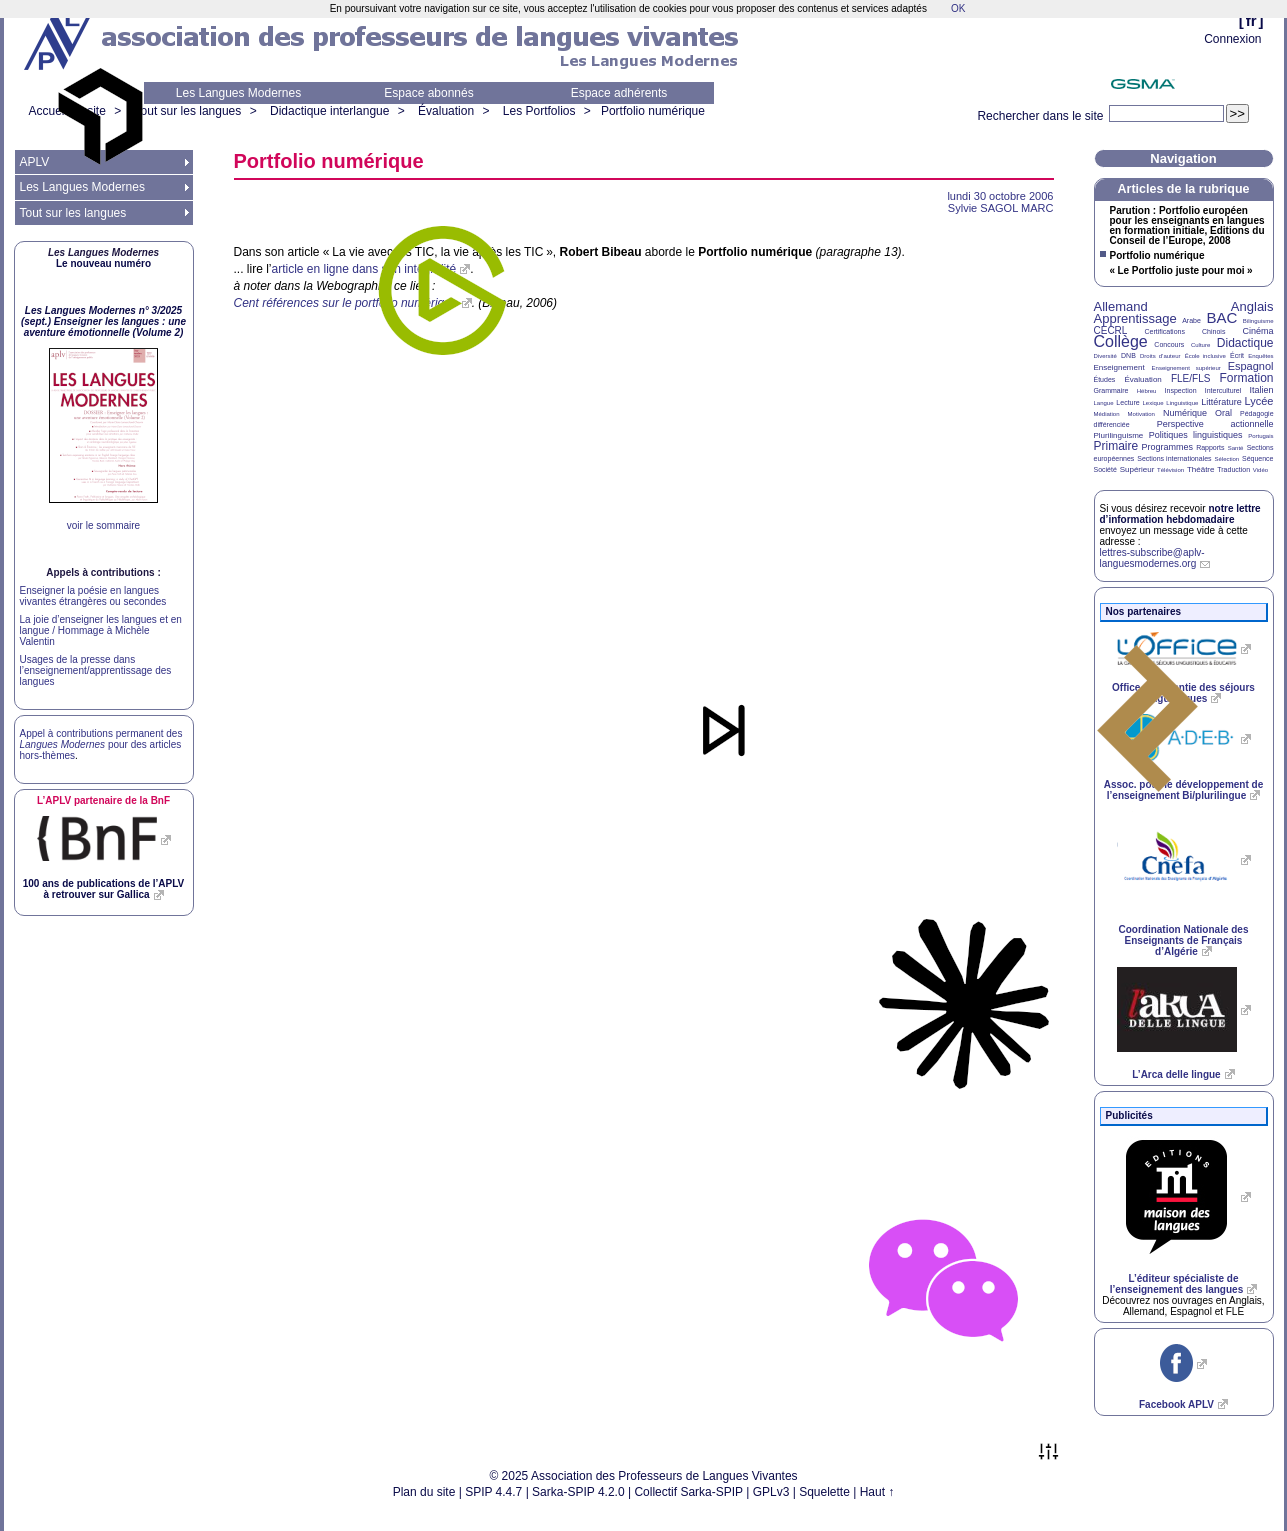 The image size is (1287, 1531). I want to click on skip to the next track, so click(725, 730).